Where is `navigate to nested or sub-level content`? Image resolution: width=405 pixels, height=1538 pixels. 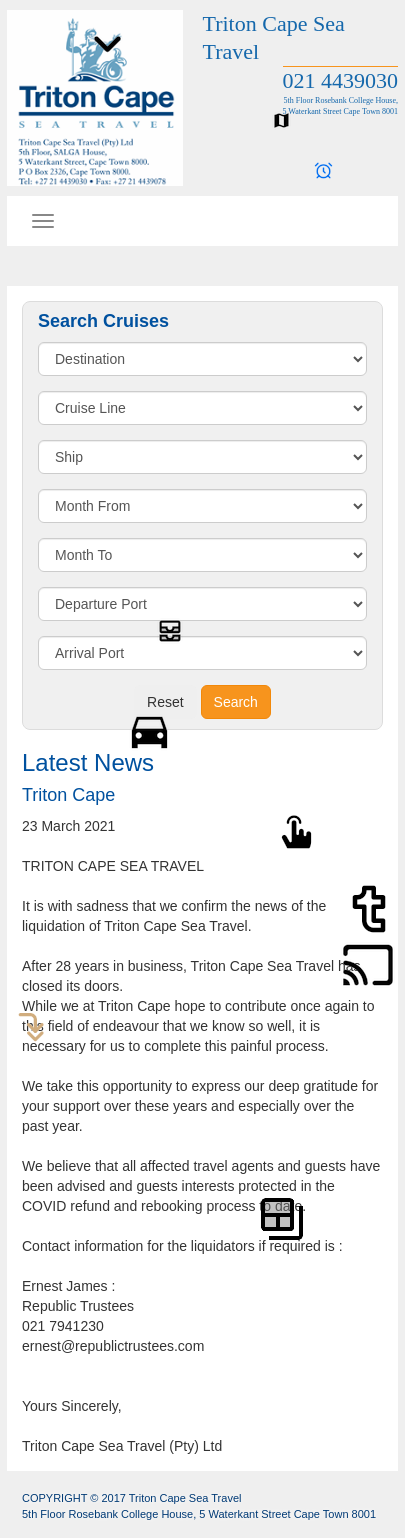 navigate to nested or sub-level content is located at coordinates (32, 1028).